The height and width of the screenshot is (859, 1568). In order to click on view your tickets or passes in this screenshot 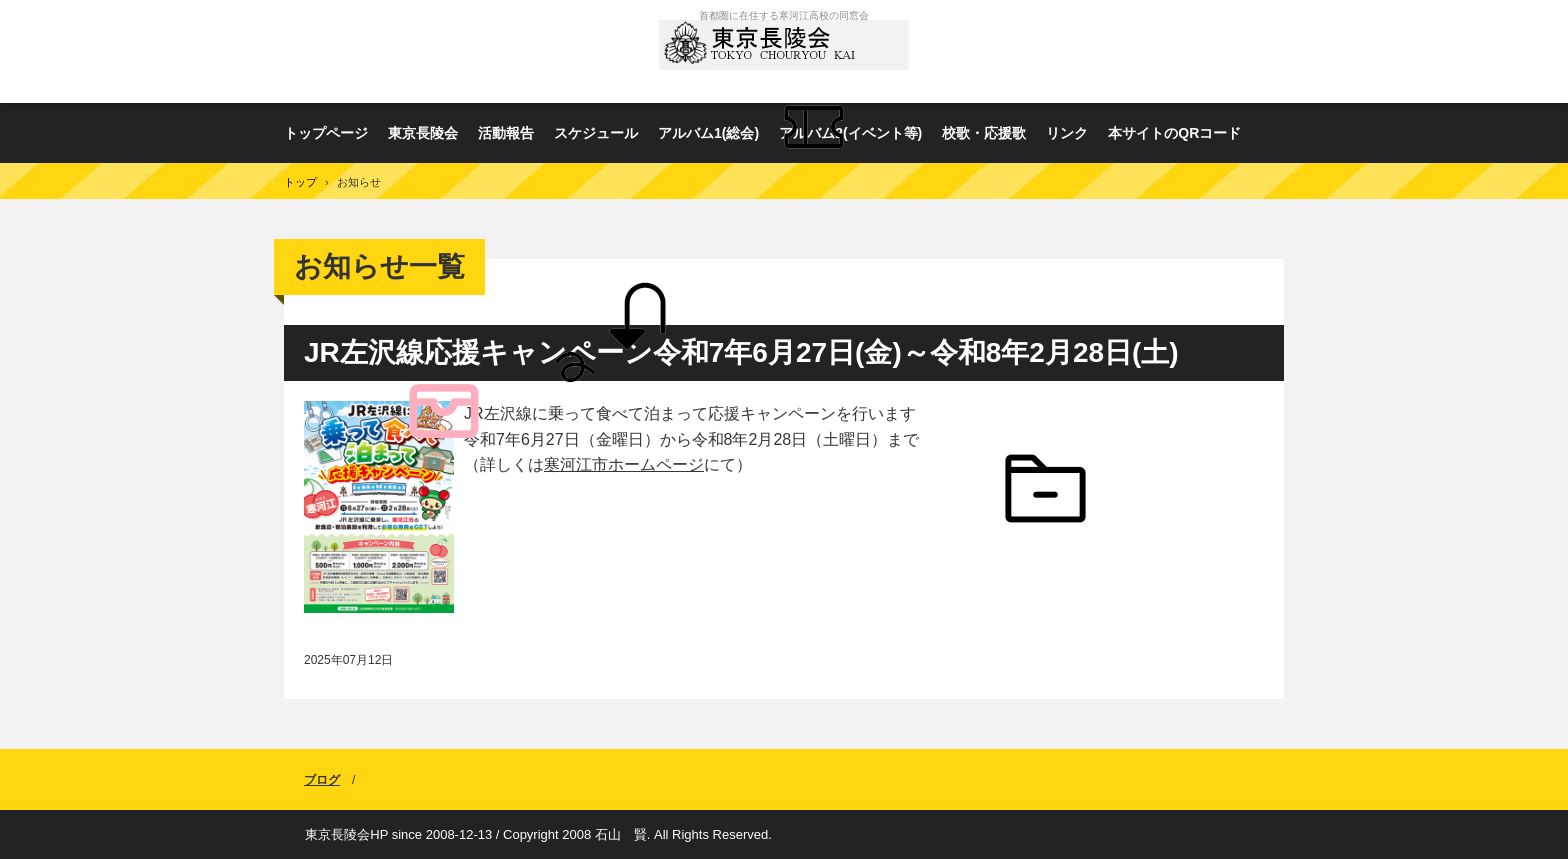, I will do `click(814, 127)`.